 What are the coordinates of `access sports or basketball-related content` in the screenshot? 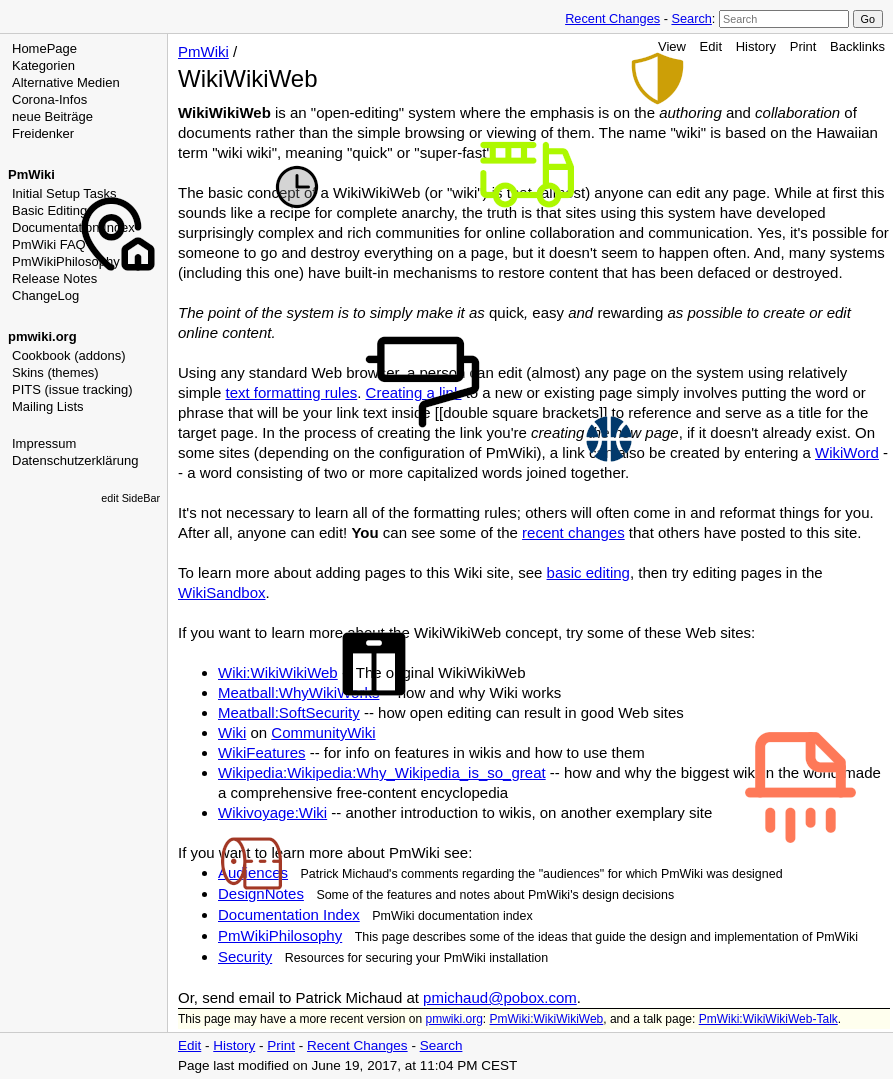 It's located at (609, 439).